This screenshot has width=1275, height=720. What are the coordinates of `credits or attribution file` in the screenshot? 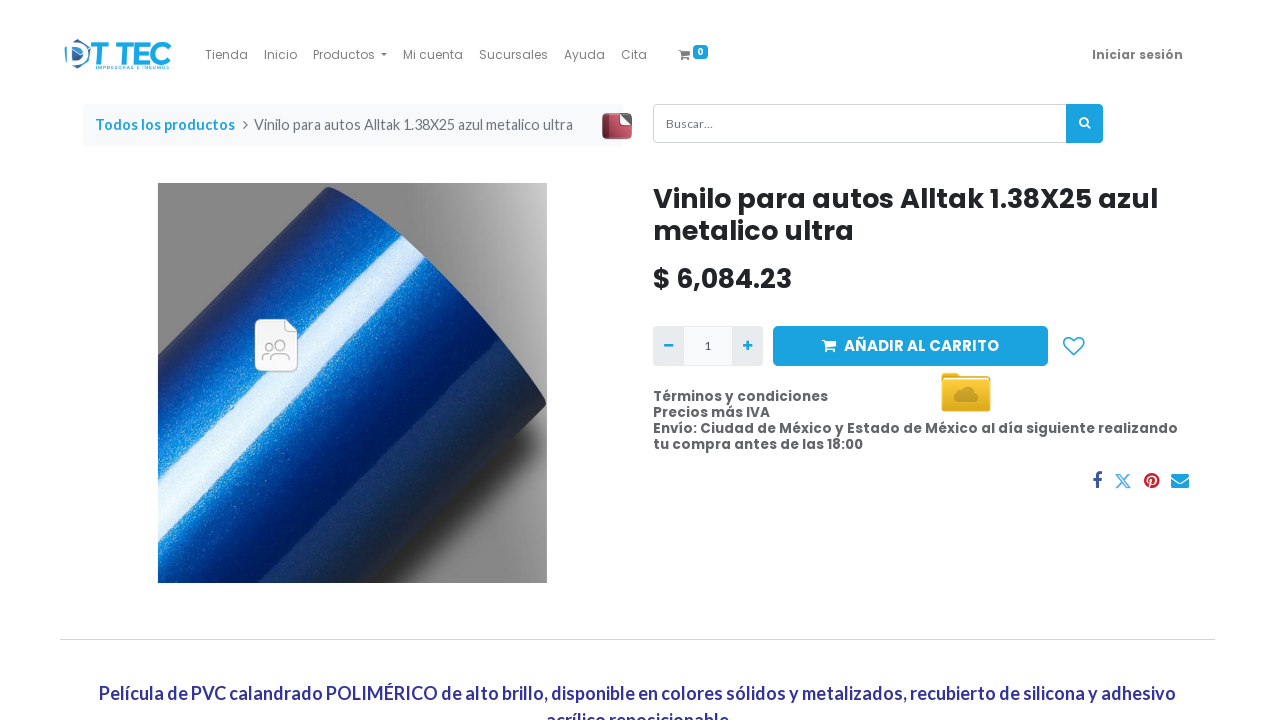 It's located at (276, 345).